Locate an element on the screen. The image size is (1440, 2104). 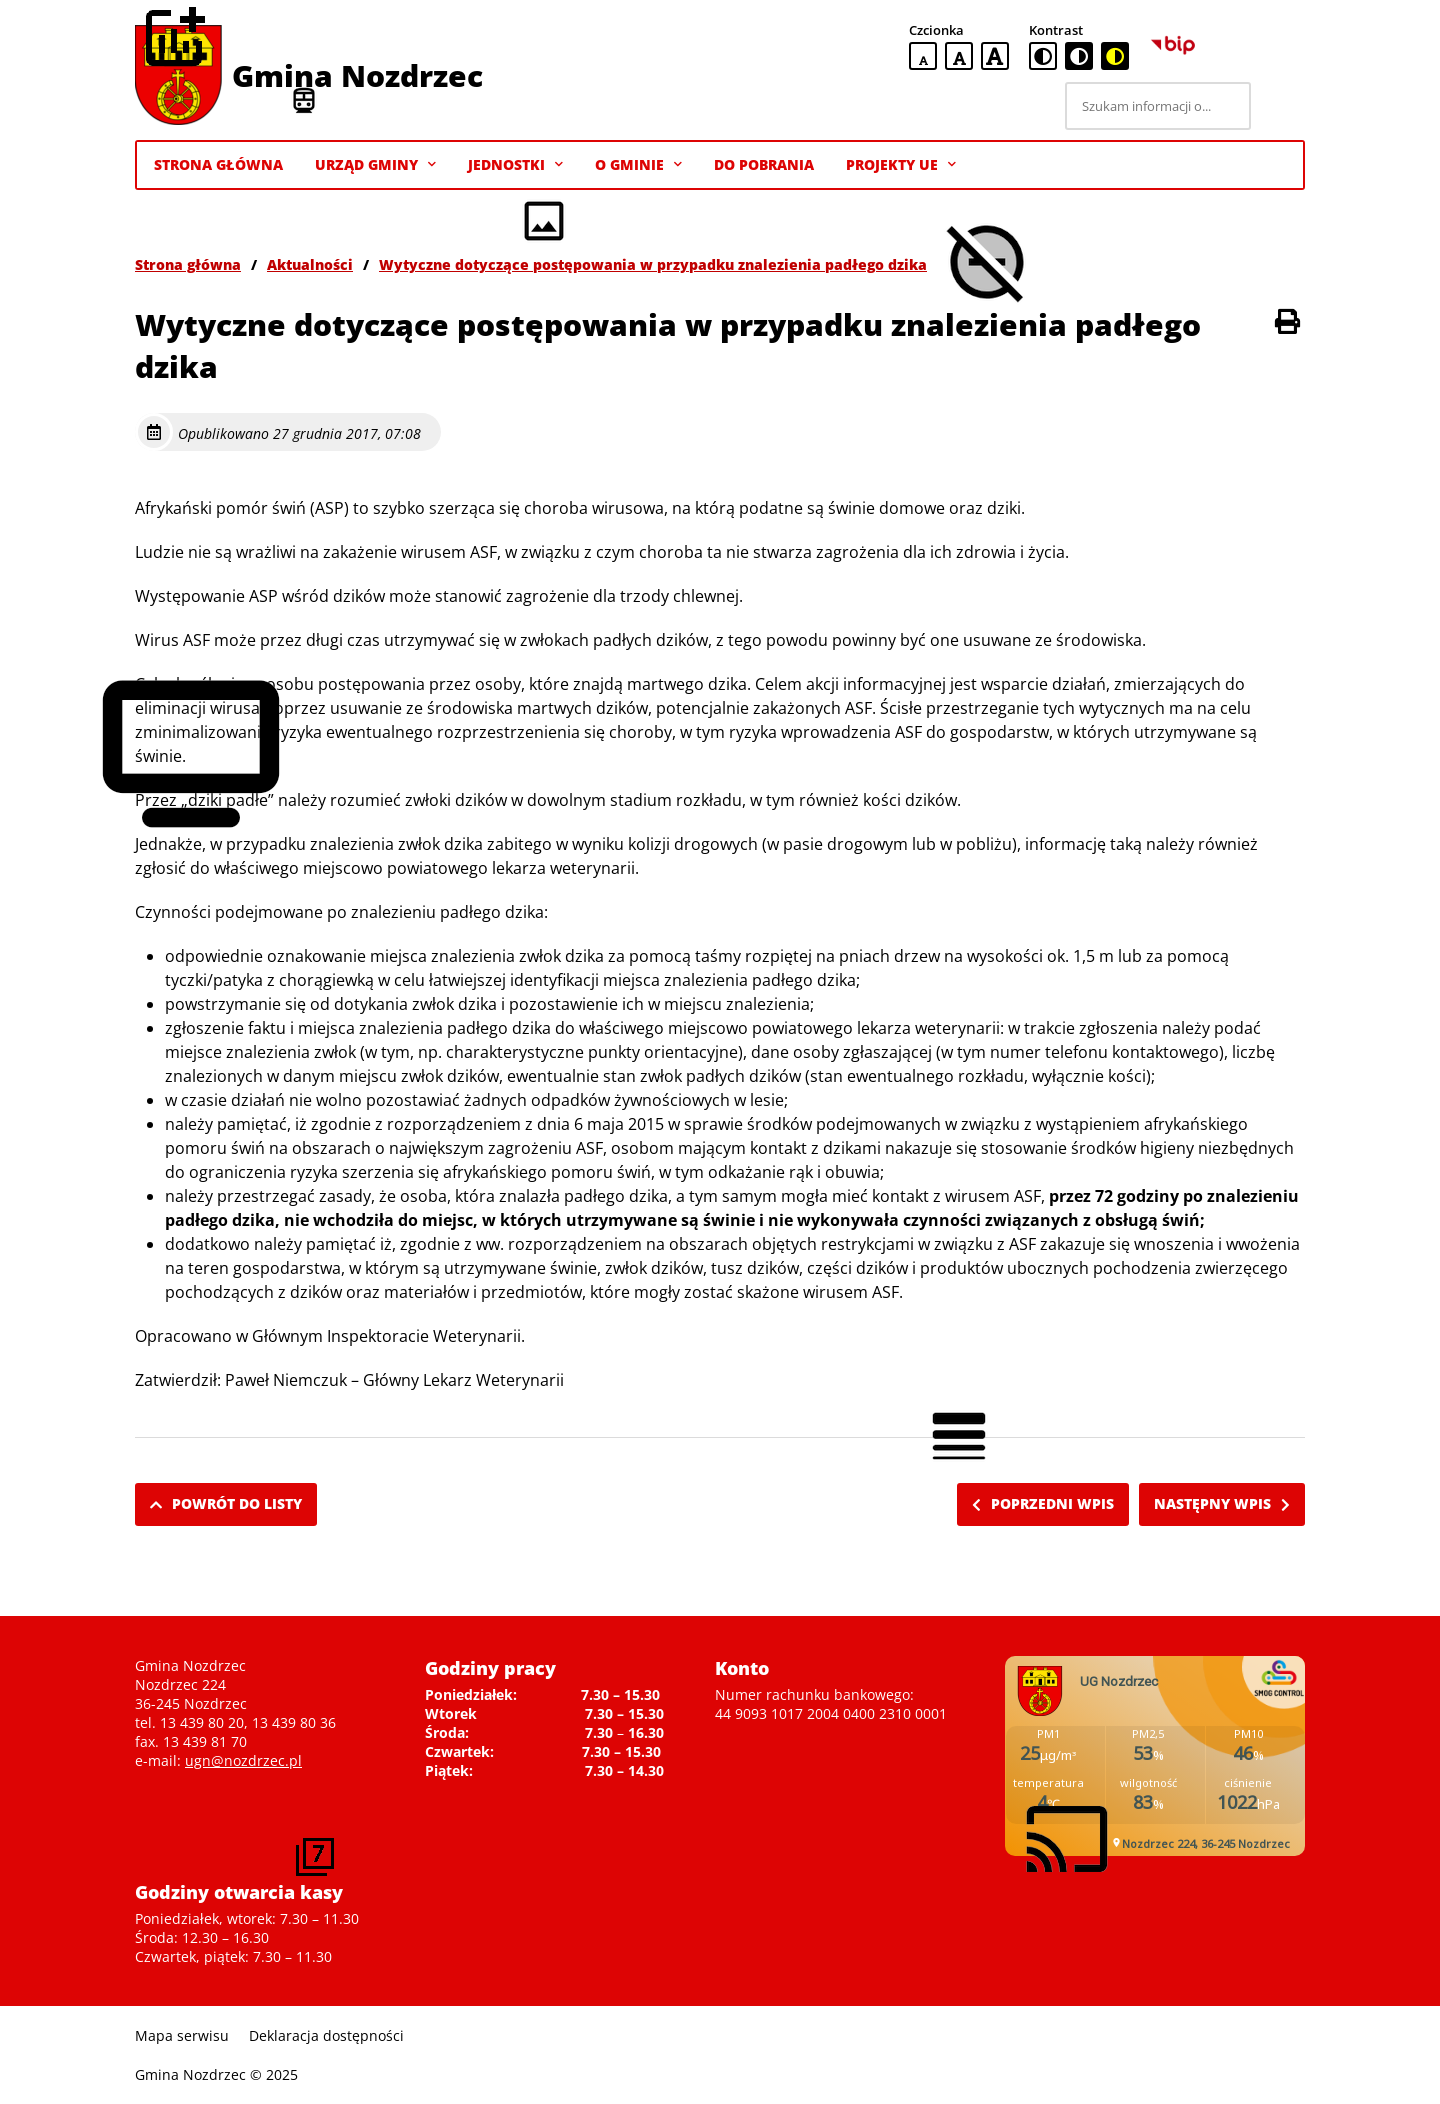
access tv or video streaming is located at coordinates (191, 749).